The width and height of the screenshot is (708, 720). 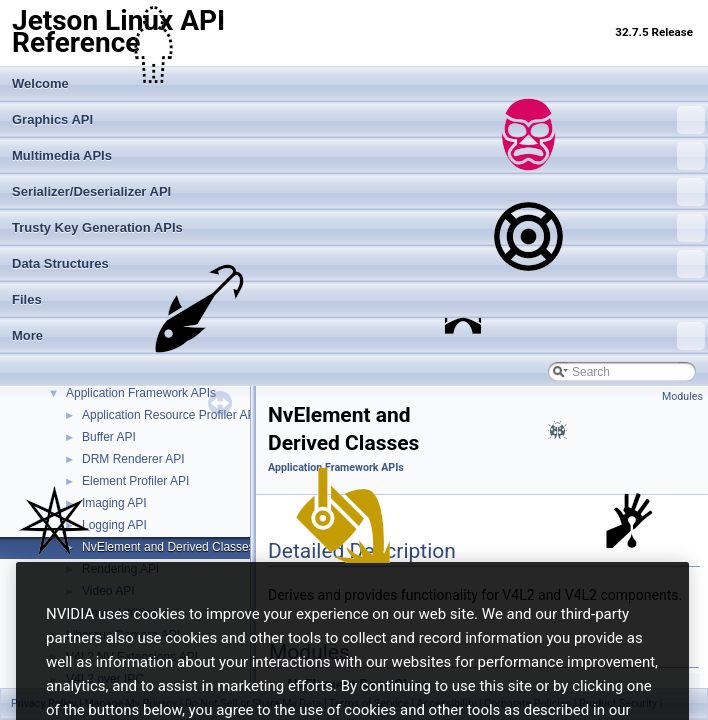 What do you see at coordinates (634, 520) in the screenshot?
I see `indicates a stigmata or sacred wound status effect` at bounding box center [634, 520].